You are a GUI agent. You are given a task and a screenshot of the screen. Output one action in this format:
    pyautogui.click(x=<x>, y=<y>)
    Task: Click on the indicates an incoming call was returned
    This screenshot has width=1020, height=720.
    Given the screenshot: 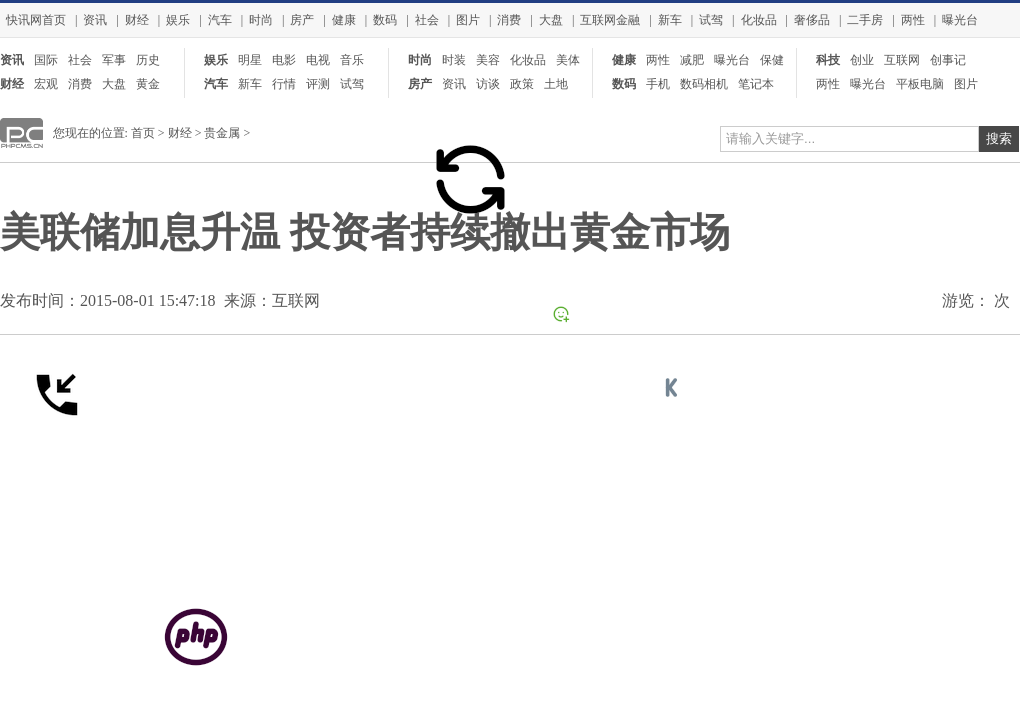 What is the action you would take?
    pyautogui.click(x=57, y=395)
    